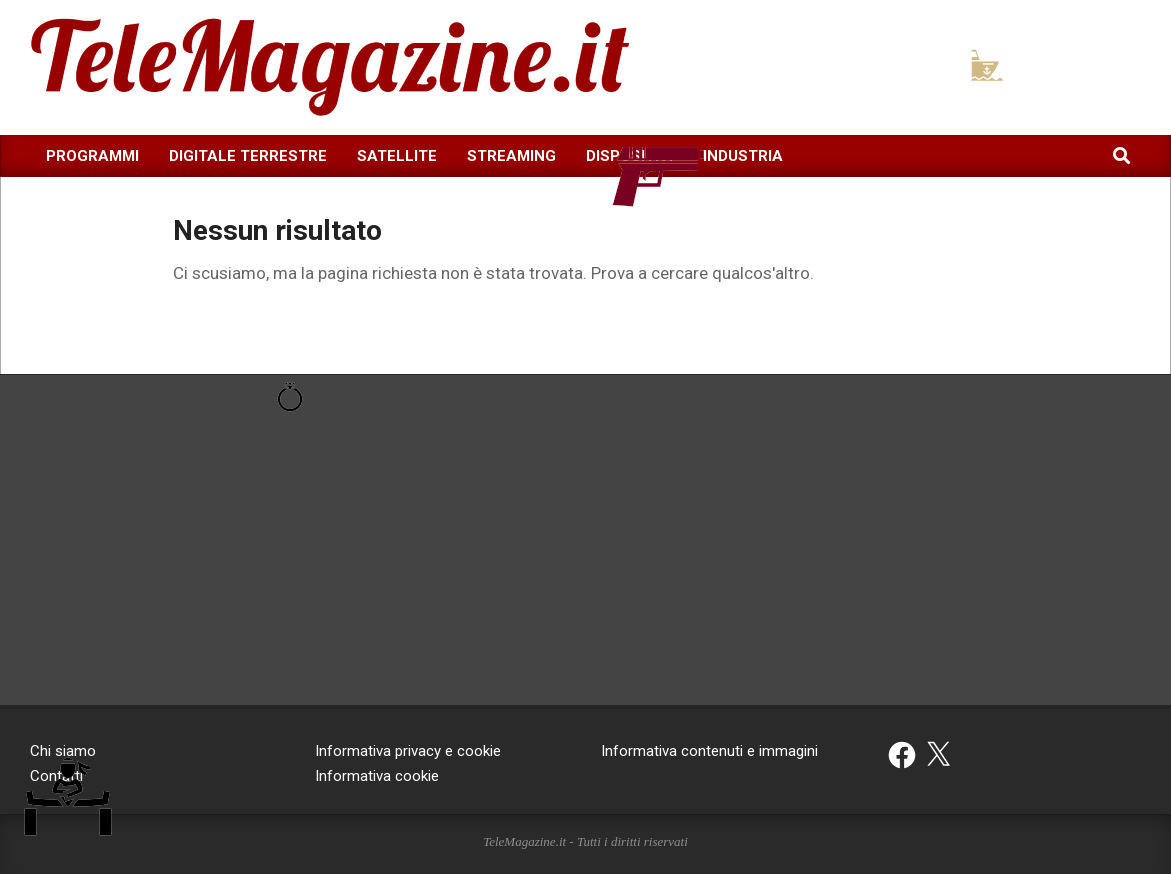 The height and width of the screenshot is (874, 1171). Describe the element at coordinates (290, 397) in the screenshot. I see `view jewelry or accessories collection` at that location.